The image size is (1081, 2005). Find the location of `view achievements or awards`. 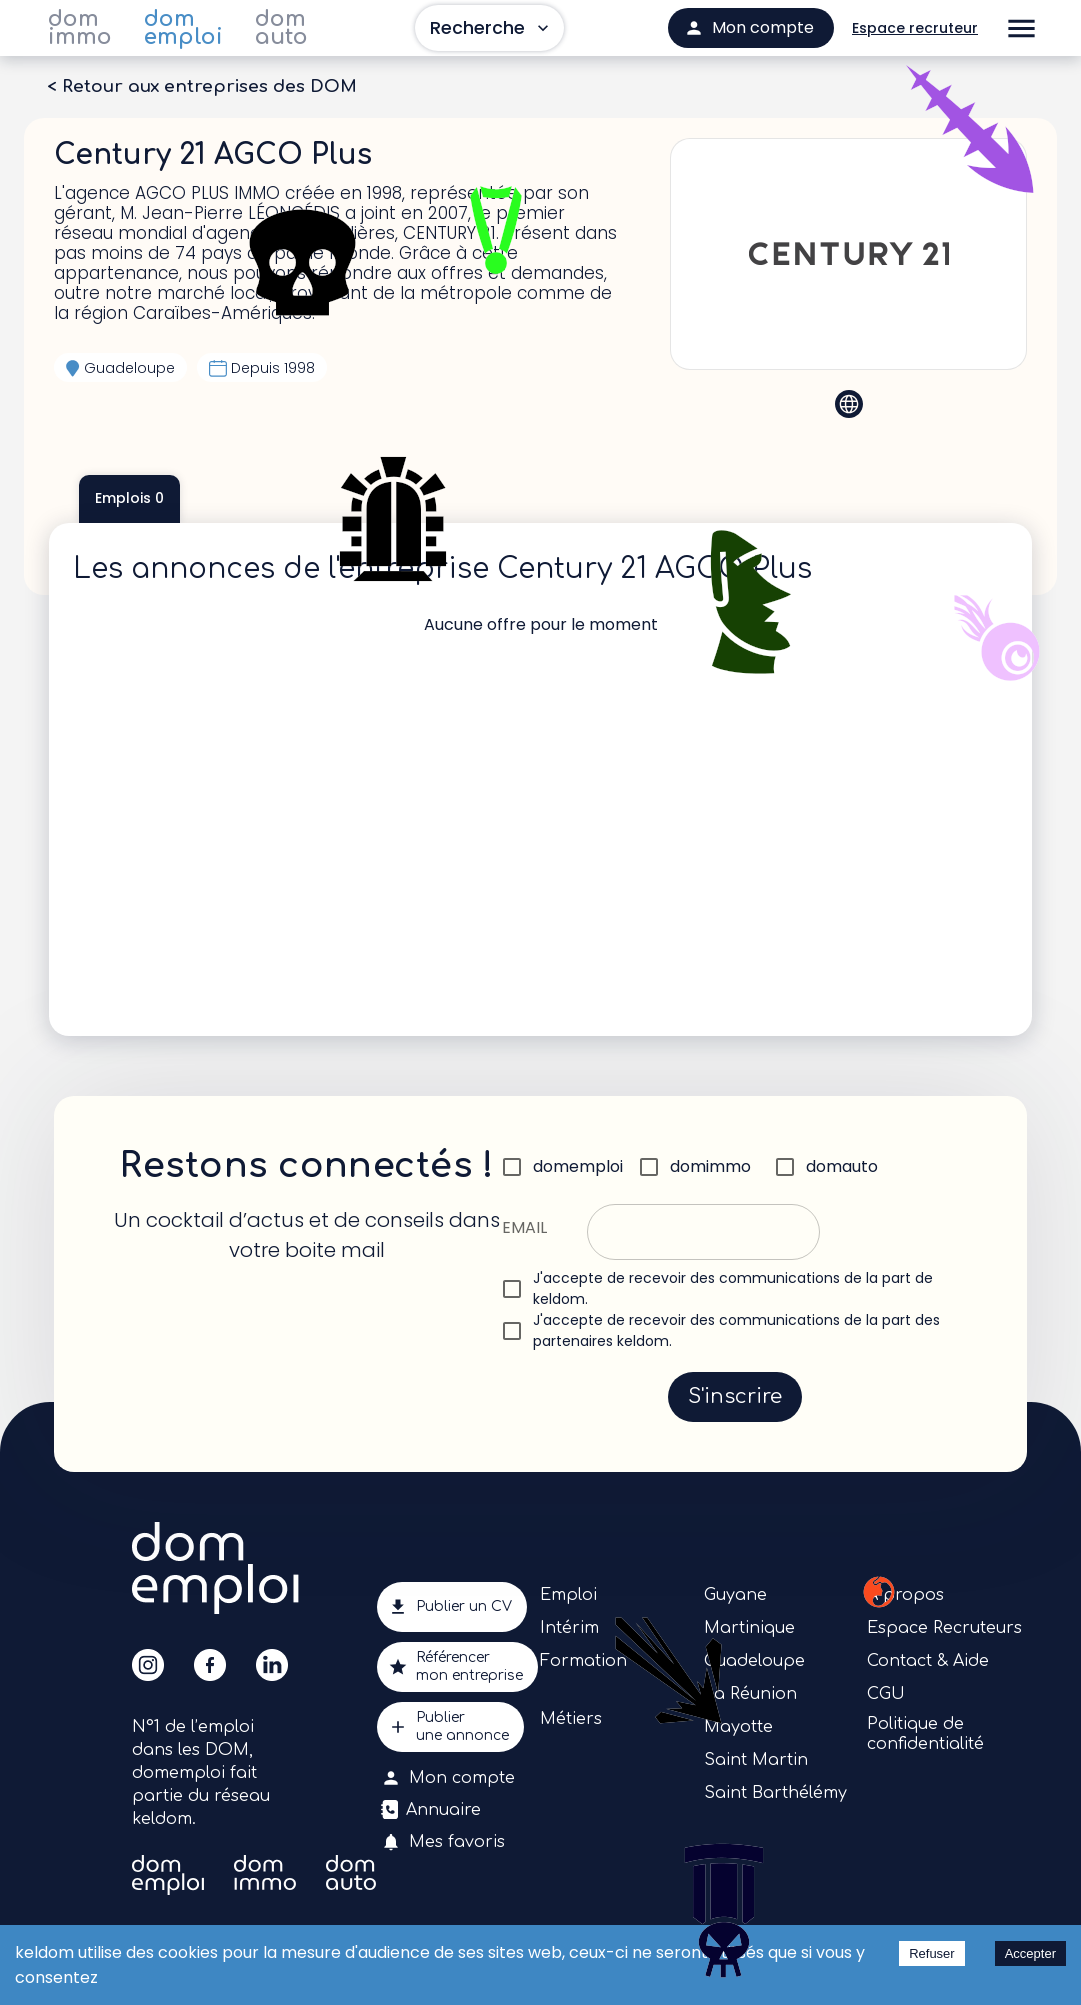

view achievements or awards is located at coordinates (496, 229).